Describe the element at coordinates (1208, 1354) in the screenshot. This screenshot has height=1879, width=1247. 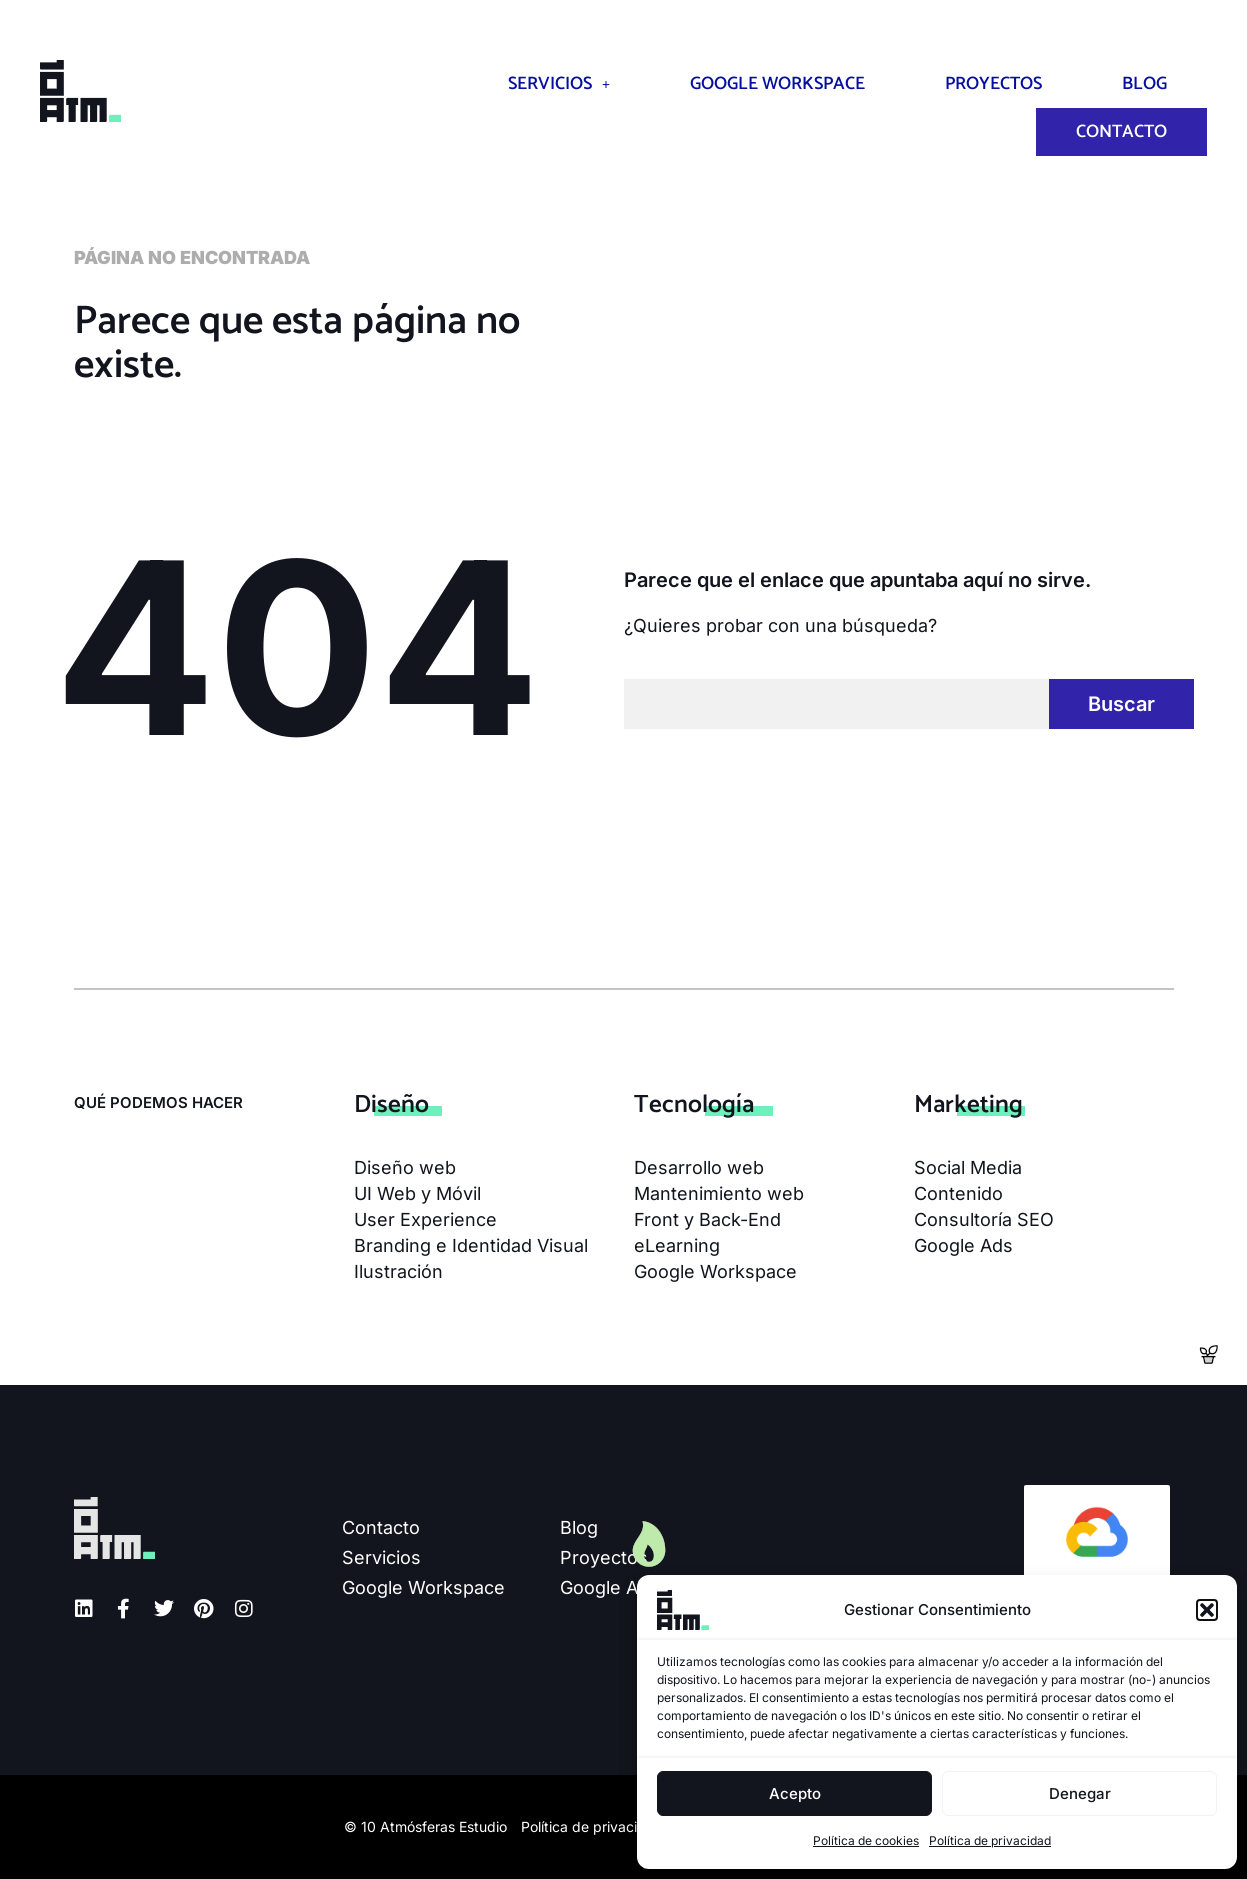
I see `access plant care or gardening features` at that location.